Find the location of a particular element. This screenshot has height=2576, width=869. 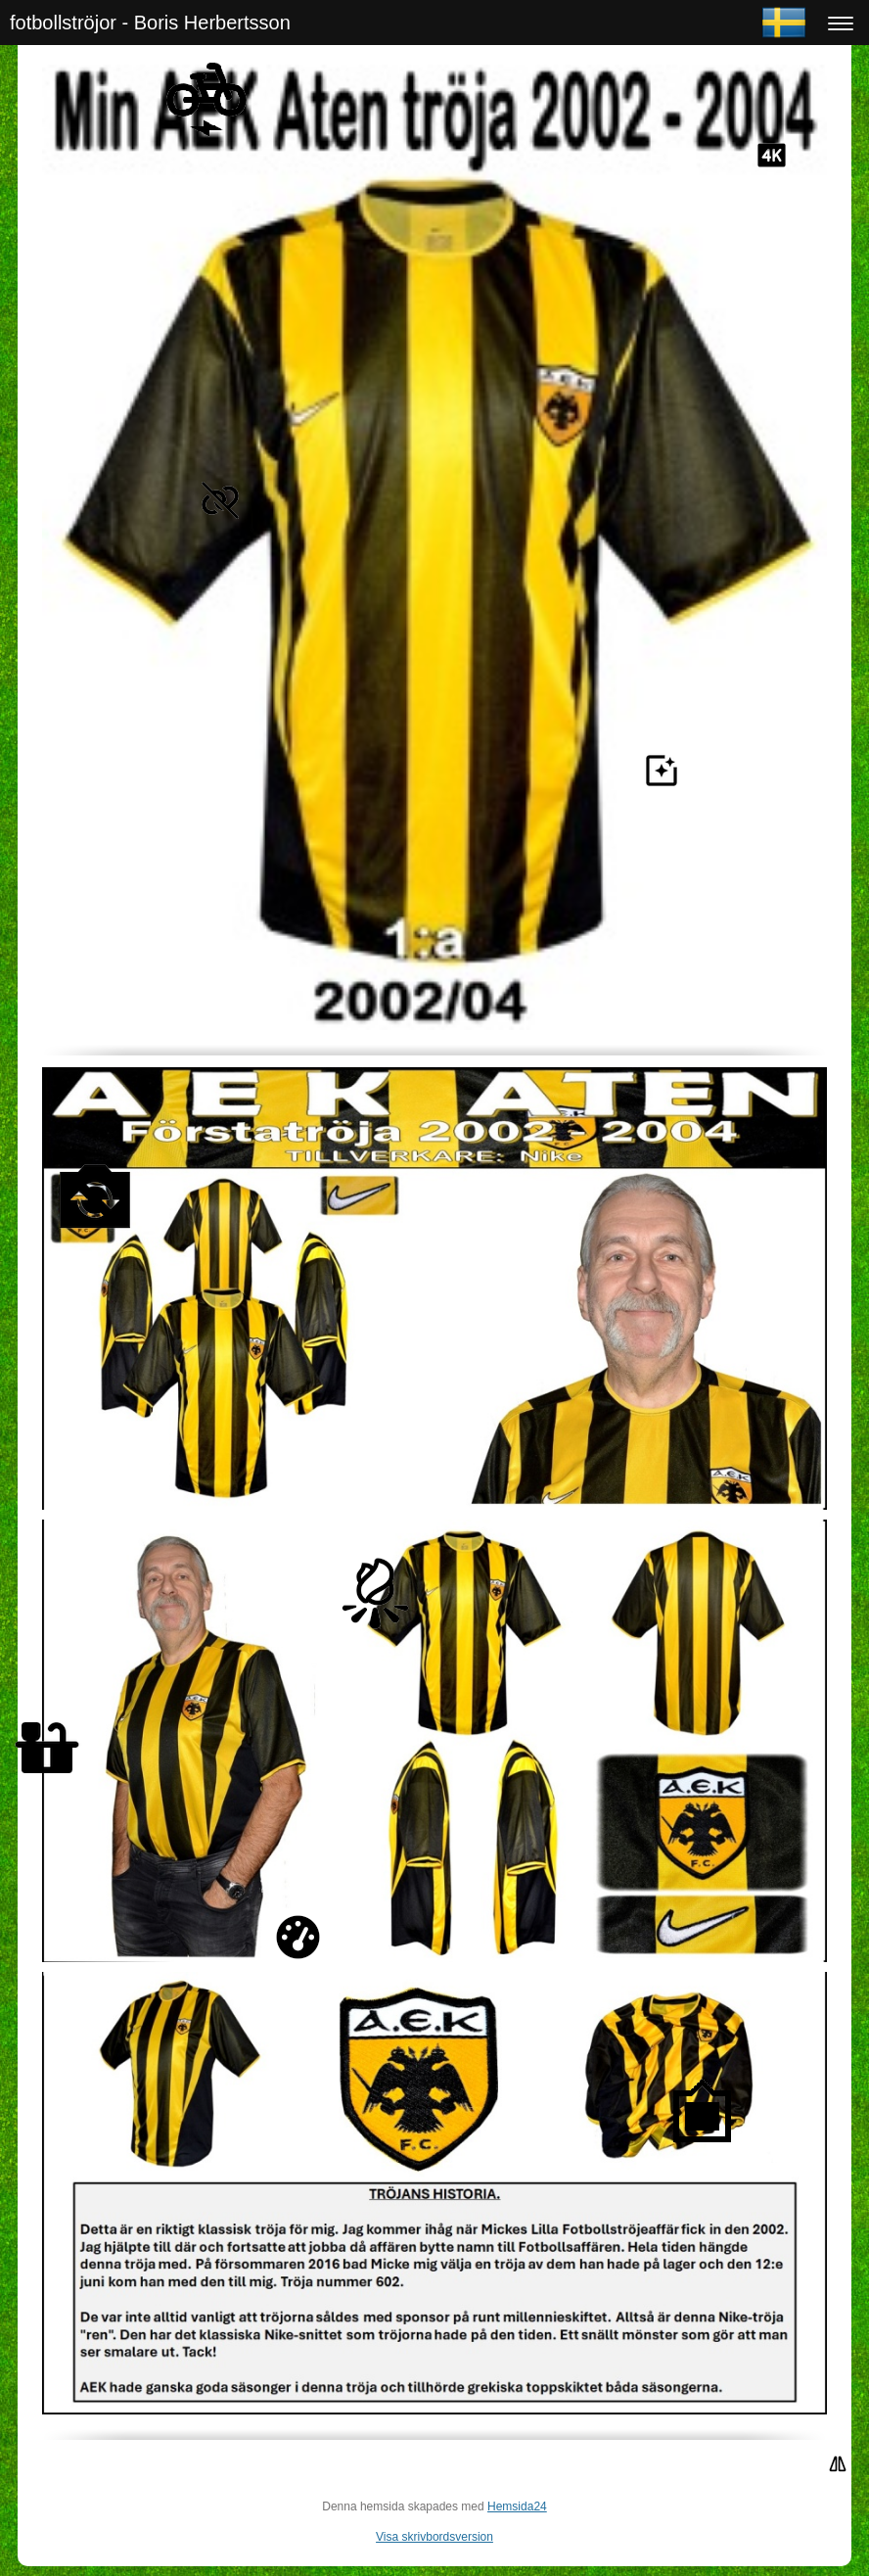

select electric bike as transportation mode is located at coordinates (206, 100).